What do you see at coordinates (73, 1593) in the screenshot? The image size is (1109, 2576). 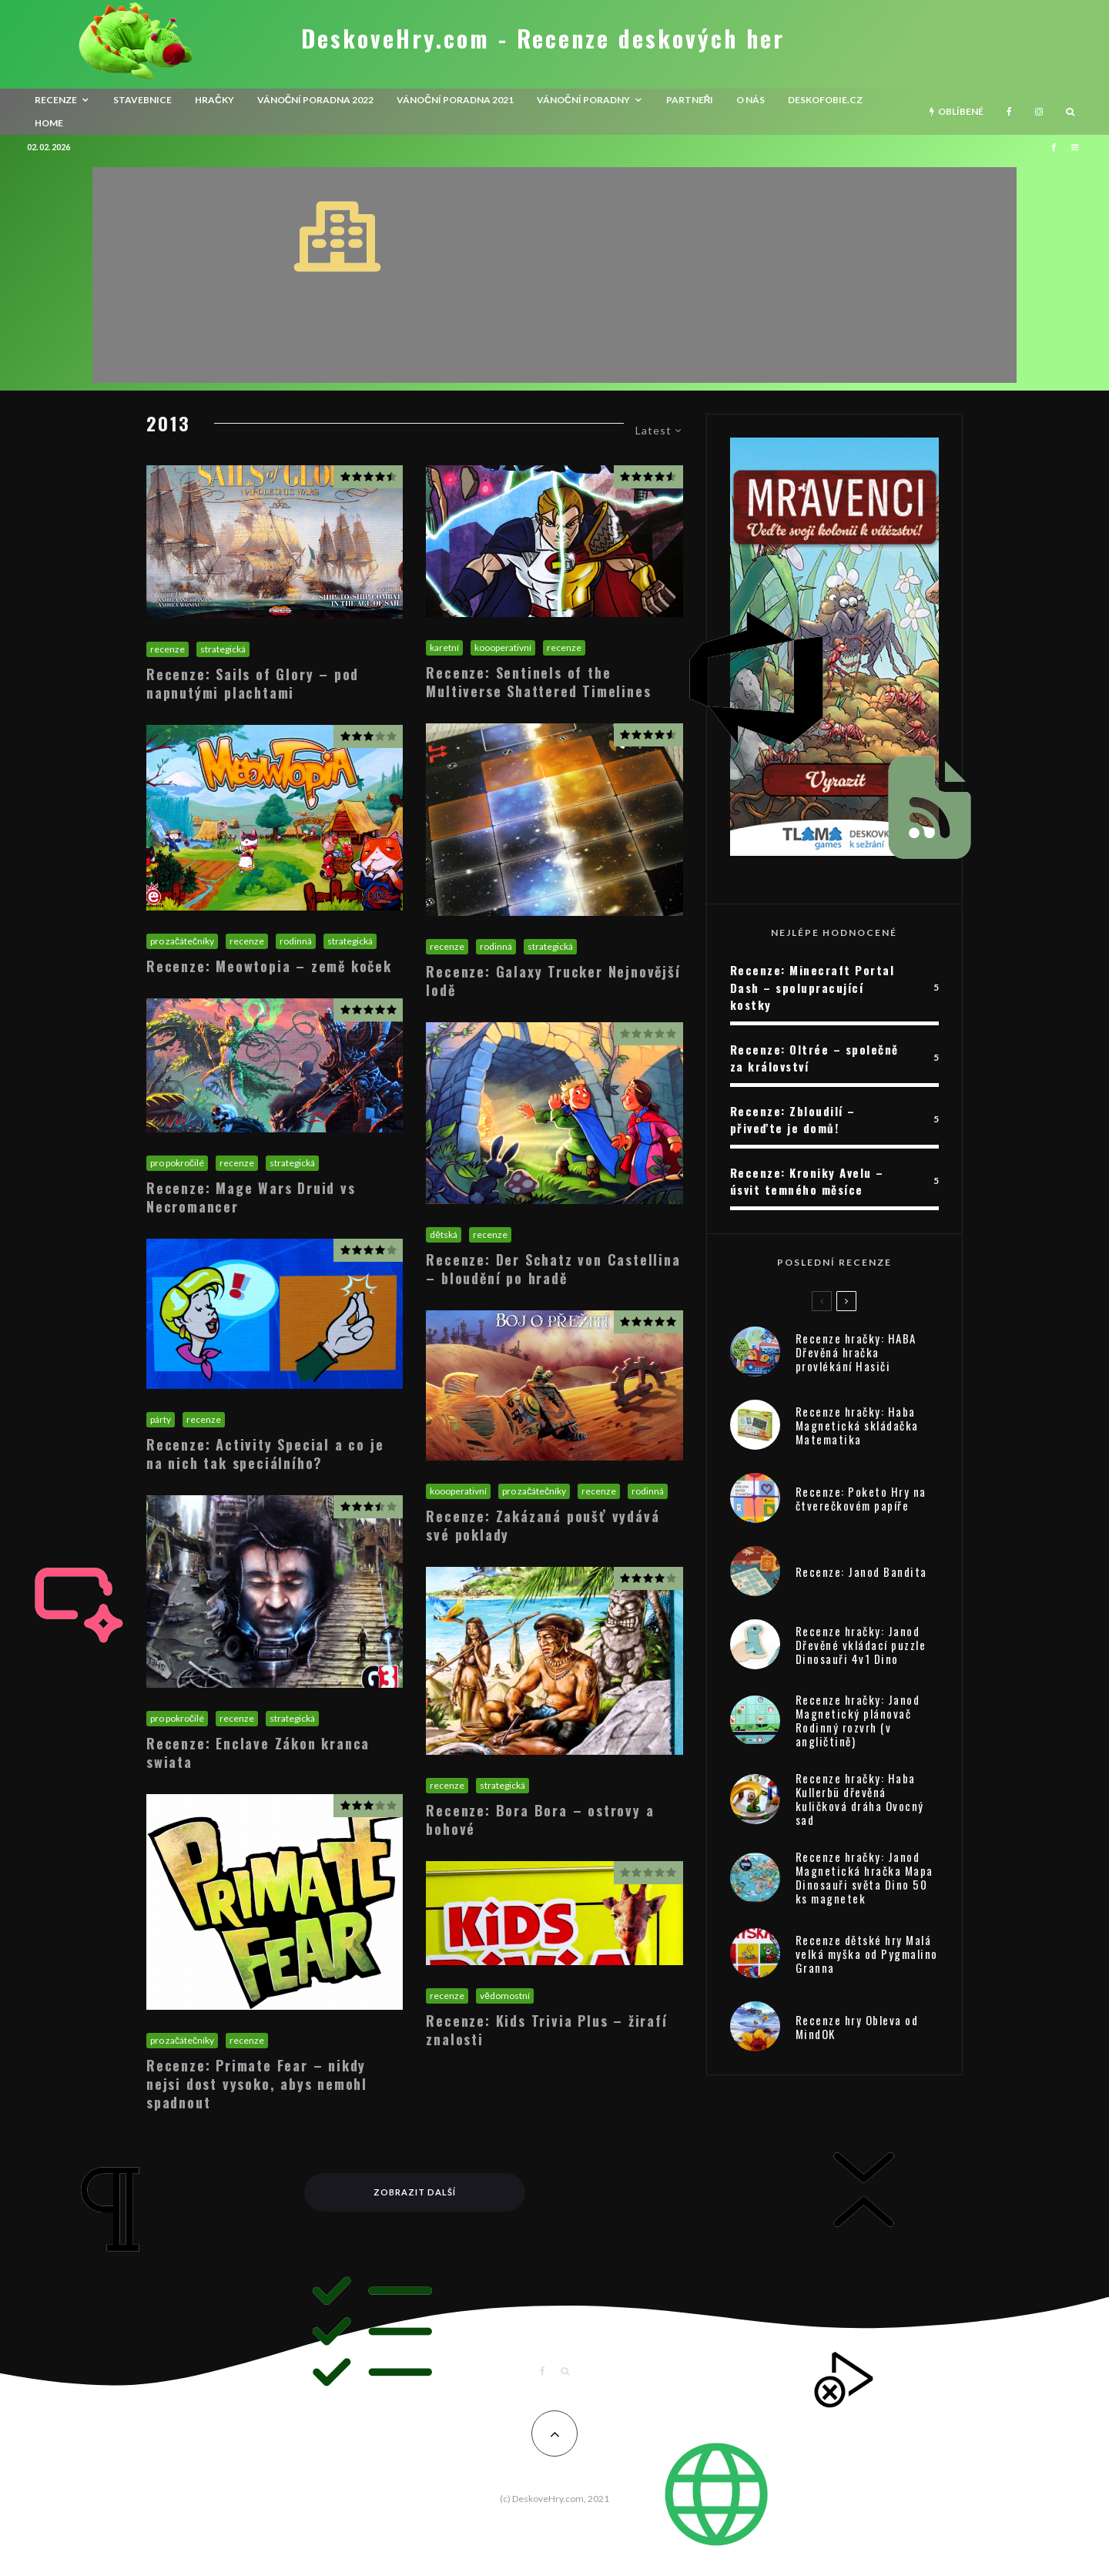 I see `battery charging with quick charge or boost mode` at bounding box center [73, 1593].